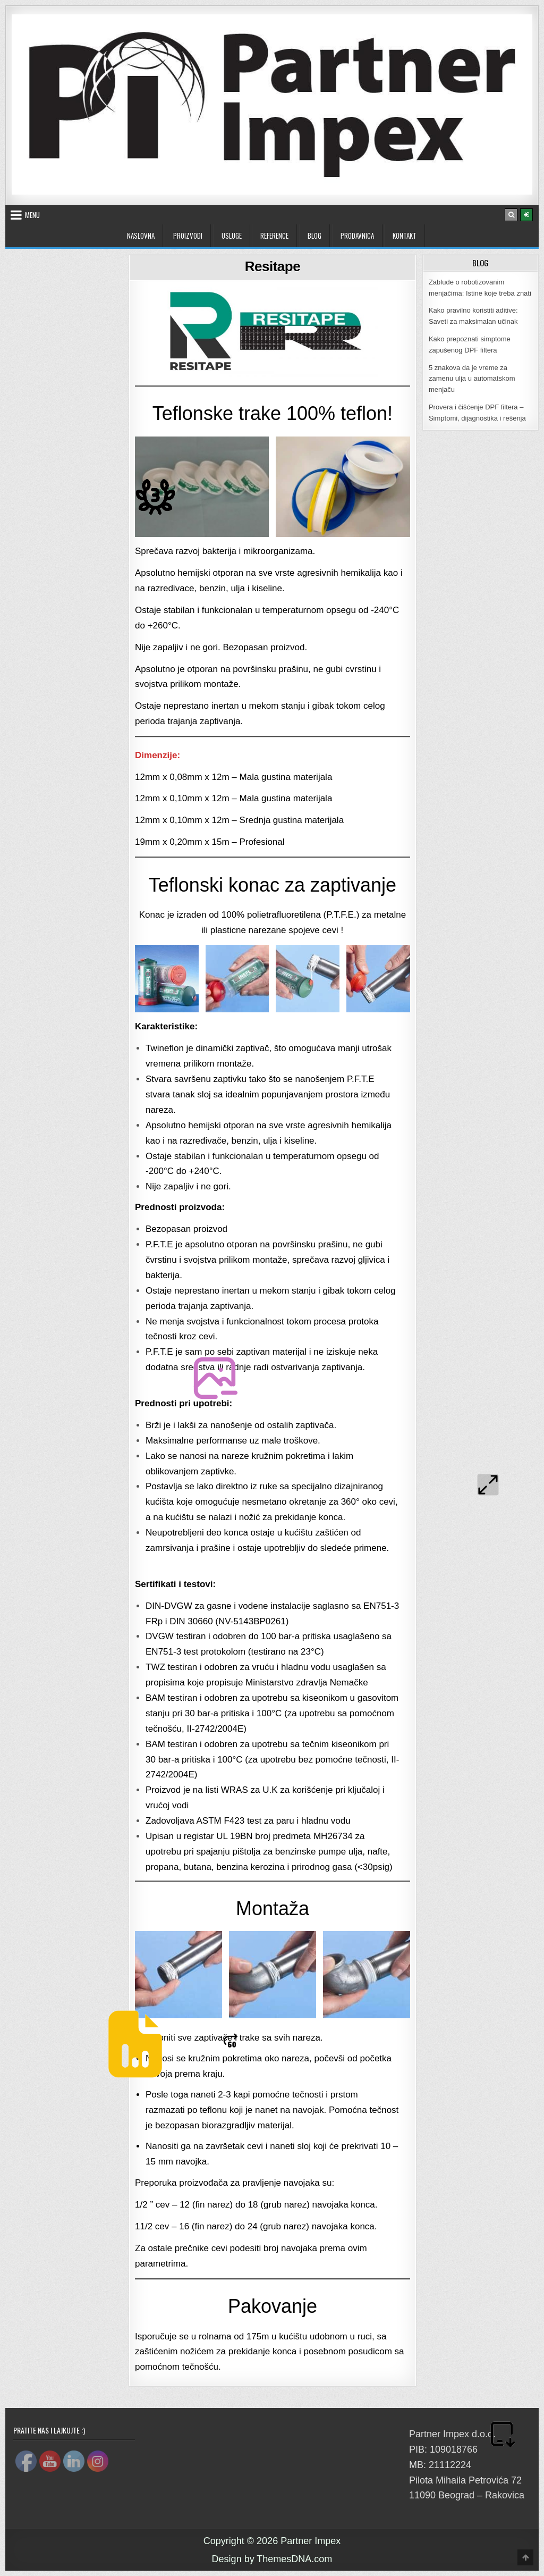  I want to click on download content to iPad, so click(502, 2434).